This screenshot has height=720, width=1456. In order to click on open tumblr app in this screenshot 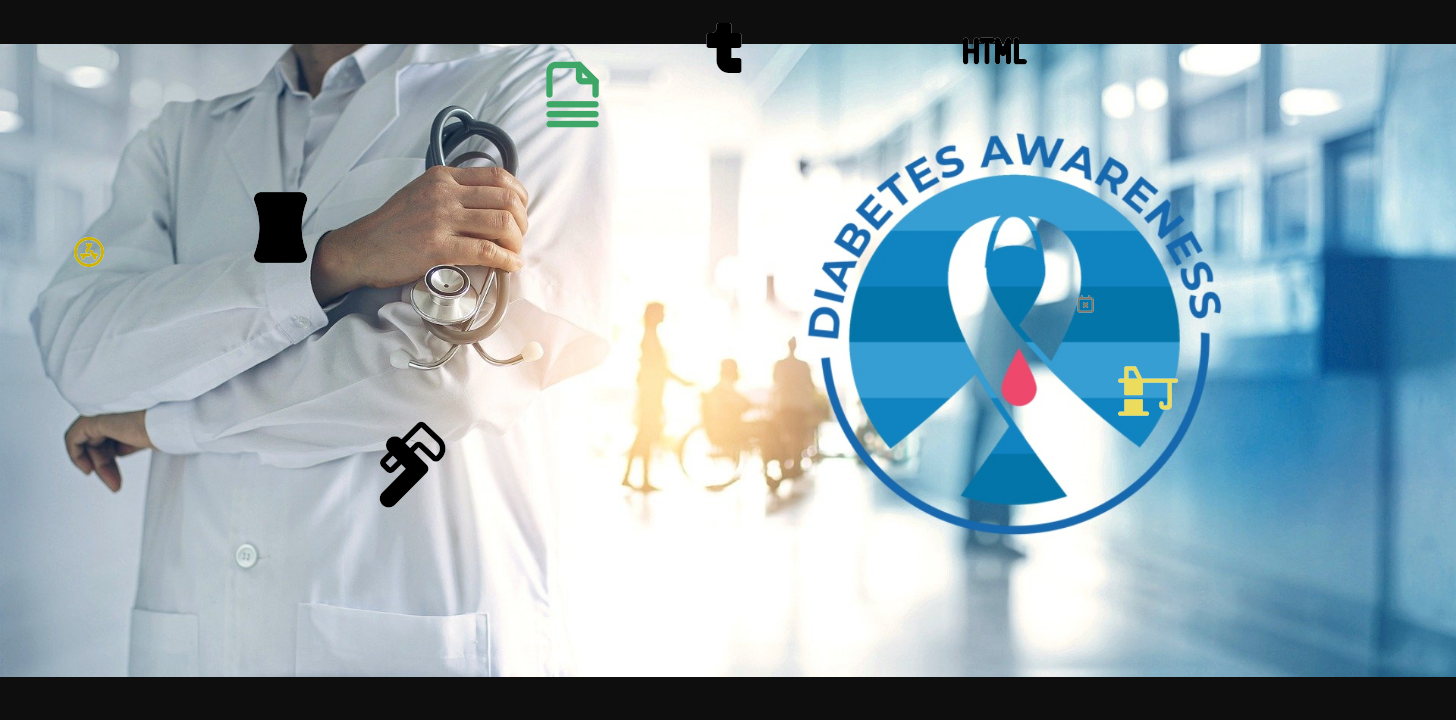, I will do `click(724, 48)`.